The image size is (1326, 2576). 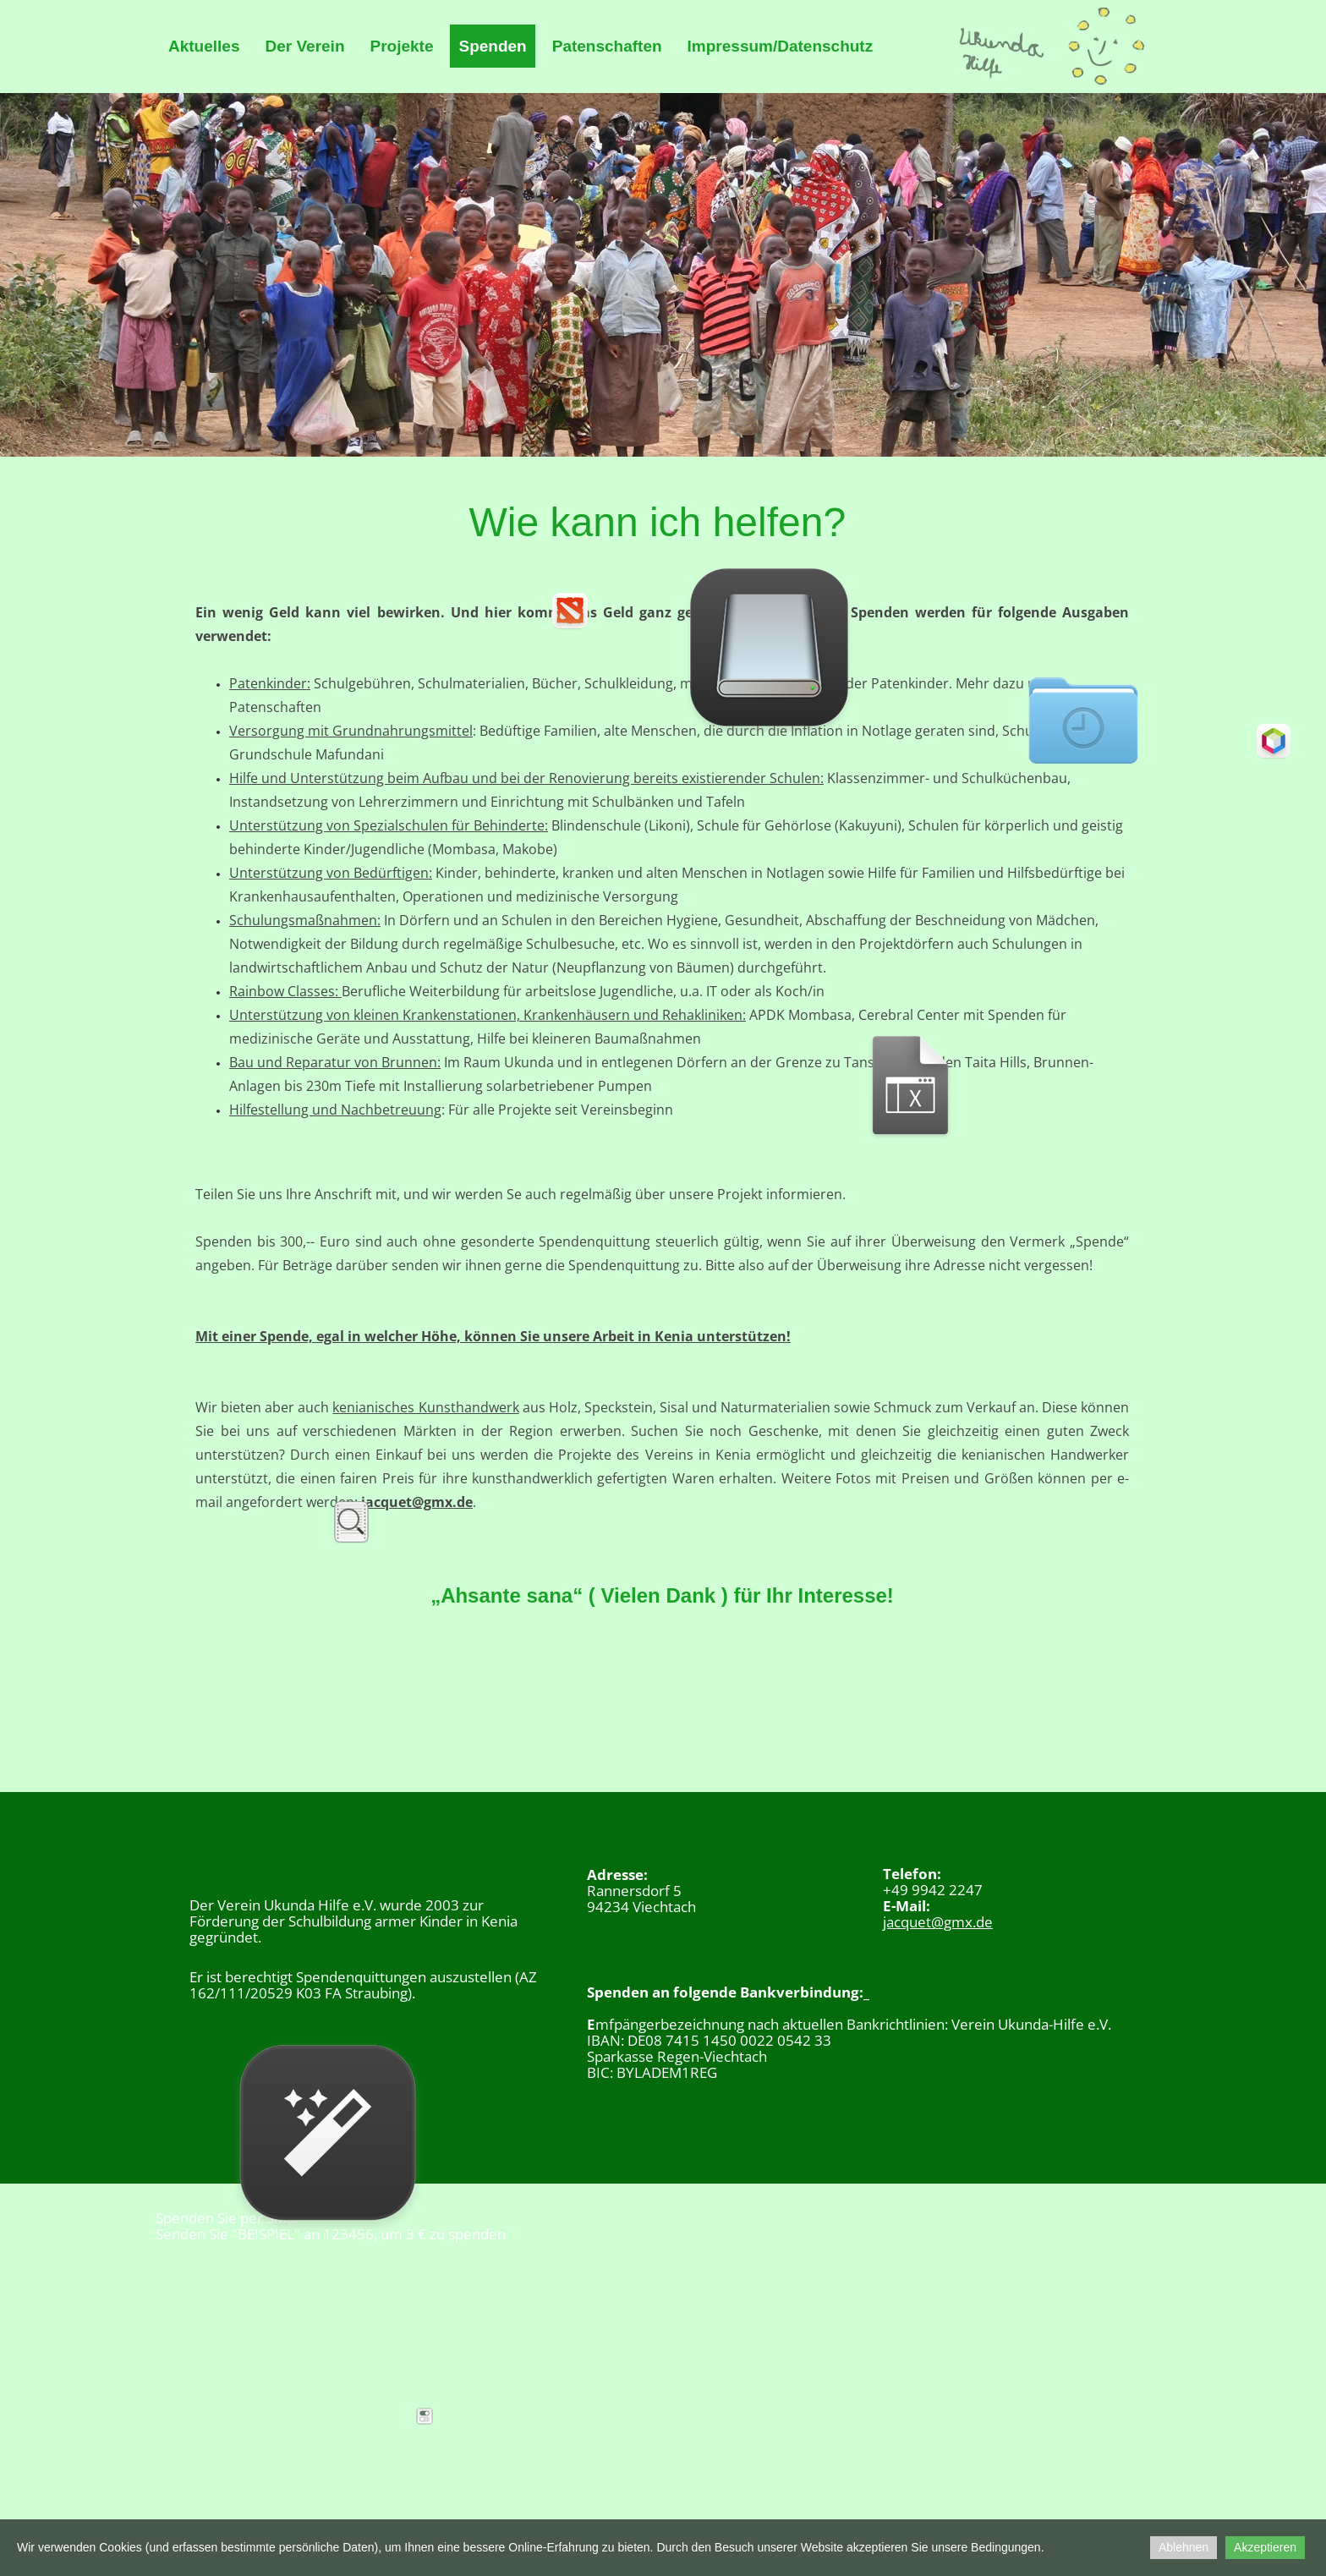 I want to click on access temporary files folder, so click(x=1083, y=721).